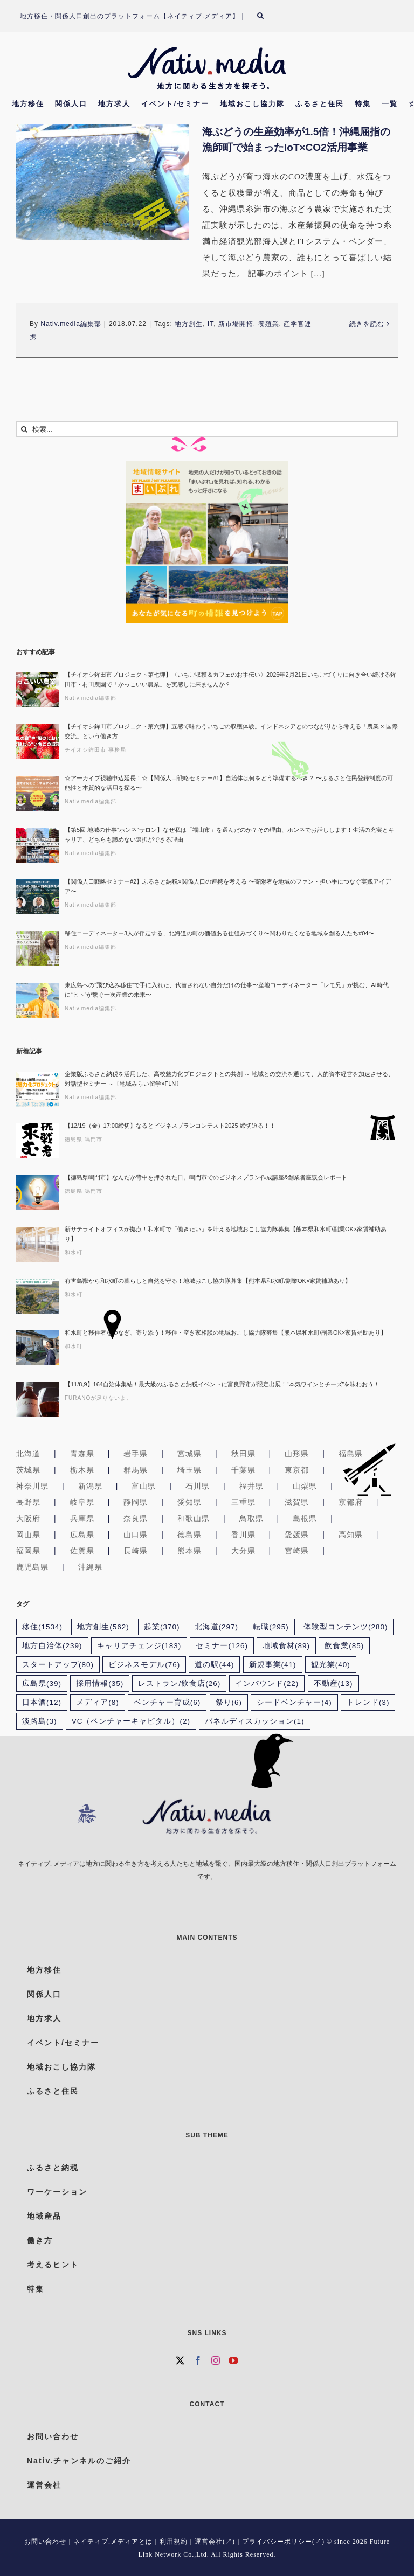 Image resolution: width=414 pixels, height=2576 pixels. What do you see at coordinates (189, 445) in the screenshot?
I see `indicates an angry or hostile character state` at bounding box center [189, 445].